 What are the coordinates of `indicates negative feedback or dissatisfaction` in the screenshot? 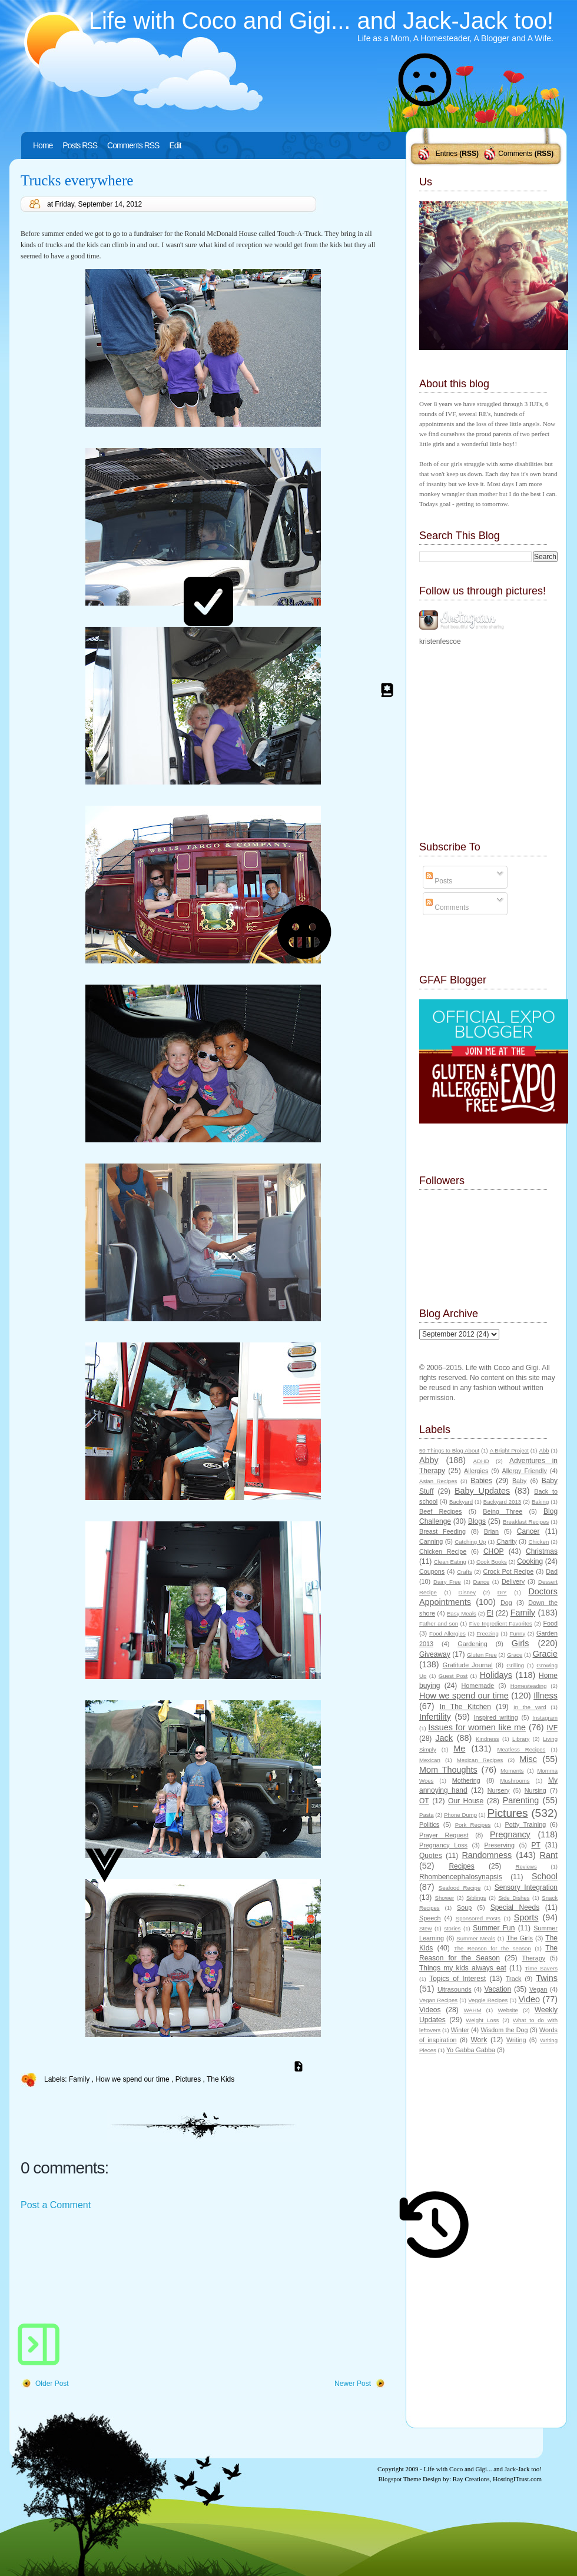 It's located at (425, 79).